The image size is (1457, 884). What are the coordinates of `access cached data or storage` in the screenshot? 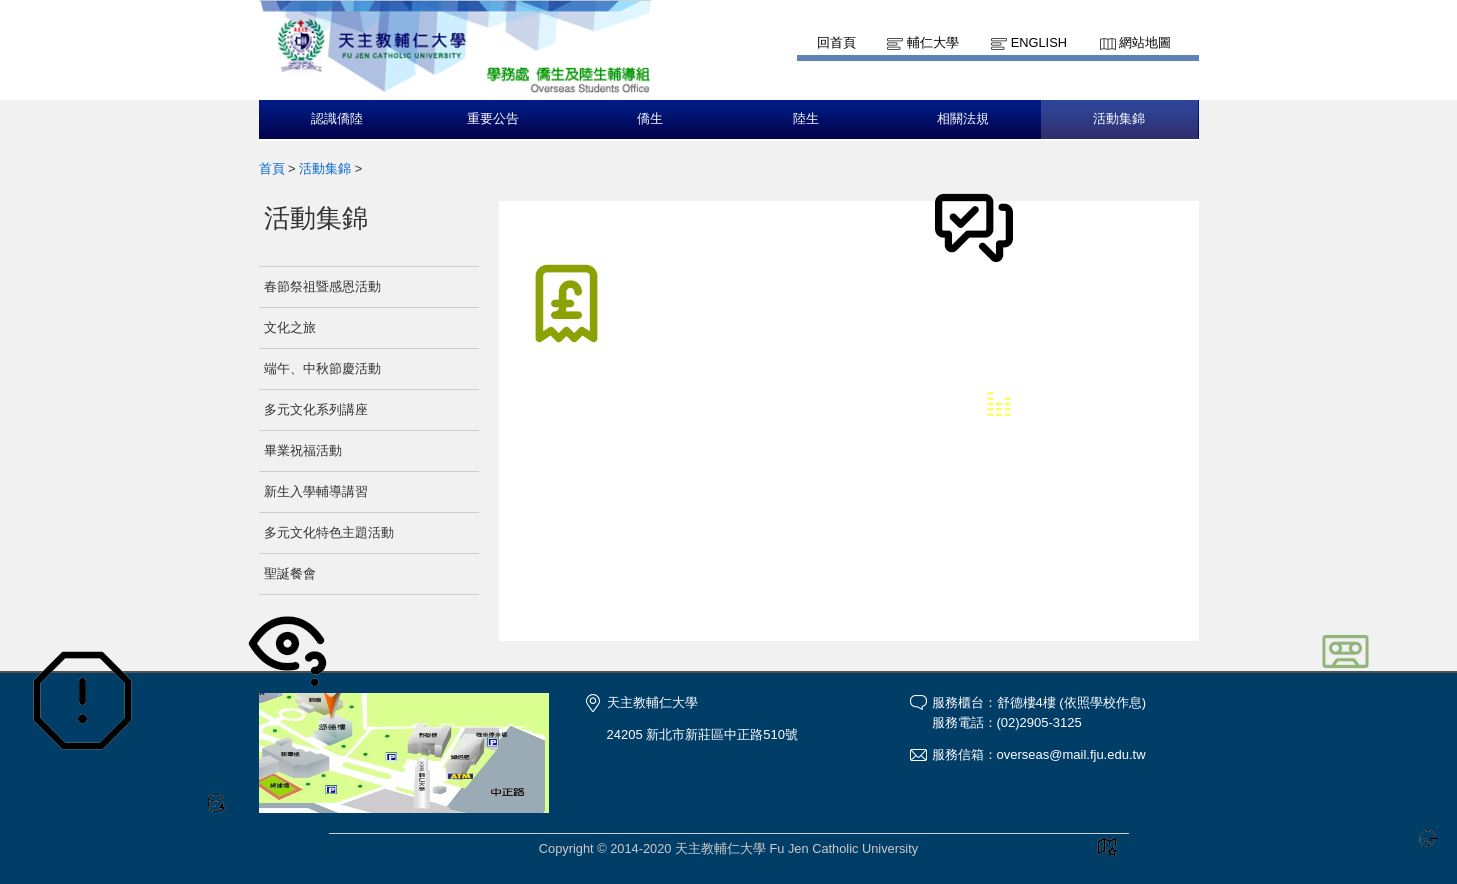 It's located at (216, 803).